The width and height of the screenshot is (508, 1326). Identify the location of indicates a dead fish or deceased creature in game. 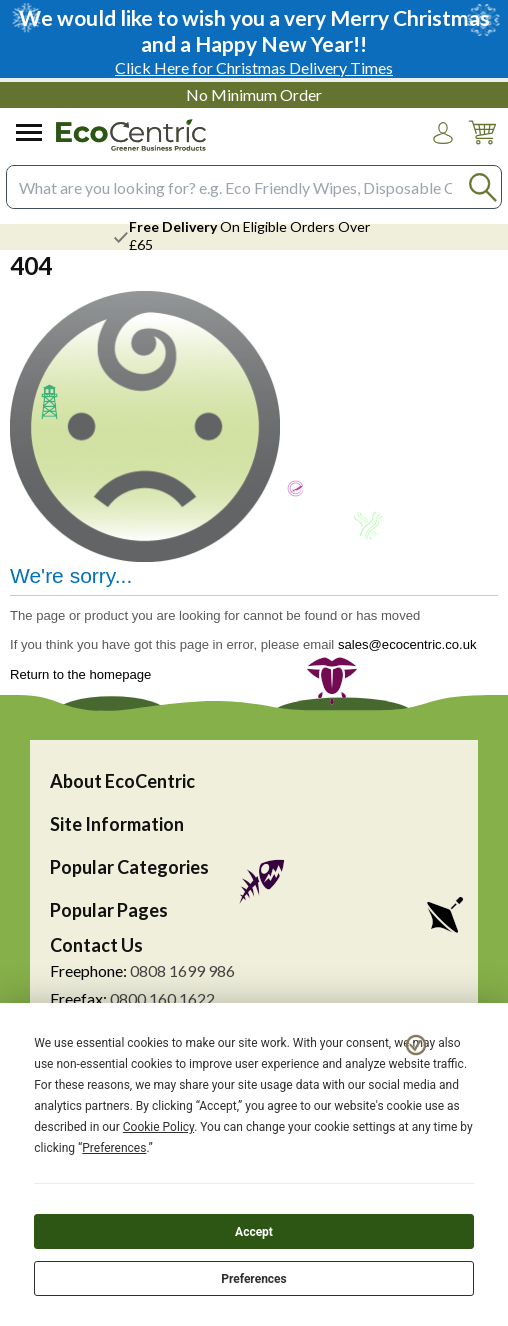
(262, 882).